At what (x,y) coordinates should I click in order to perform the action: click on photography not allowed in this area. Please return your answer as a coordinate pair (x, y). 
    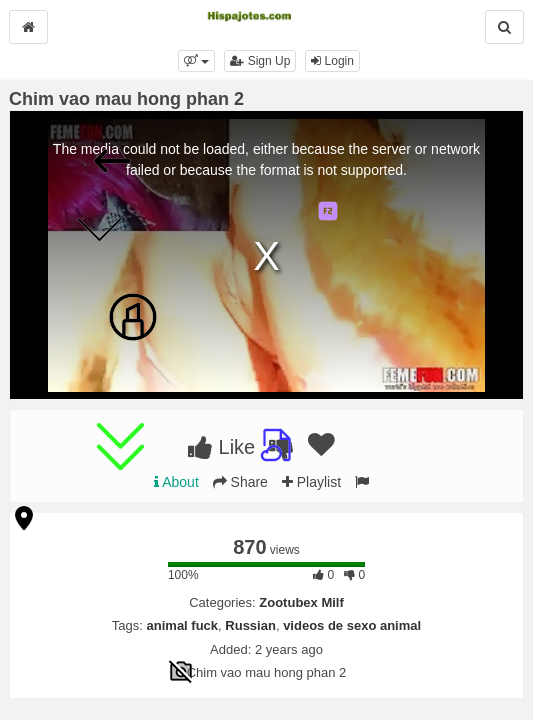
    Looking at the image, I should click on (181, 671).